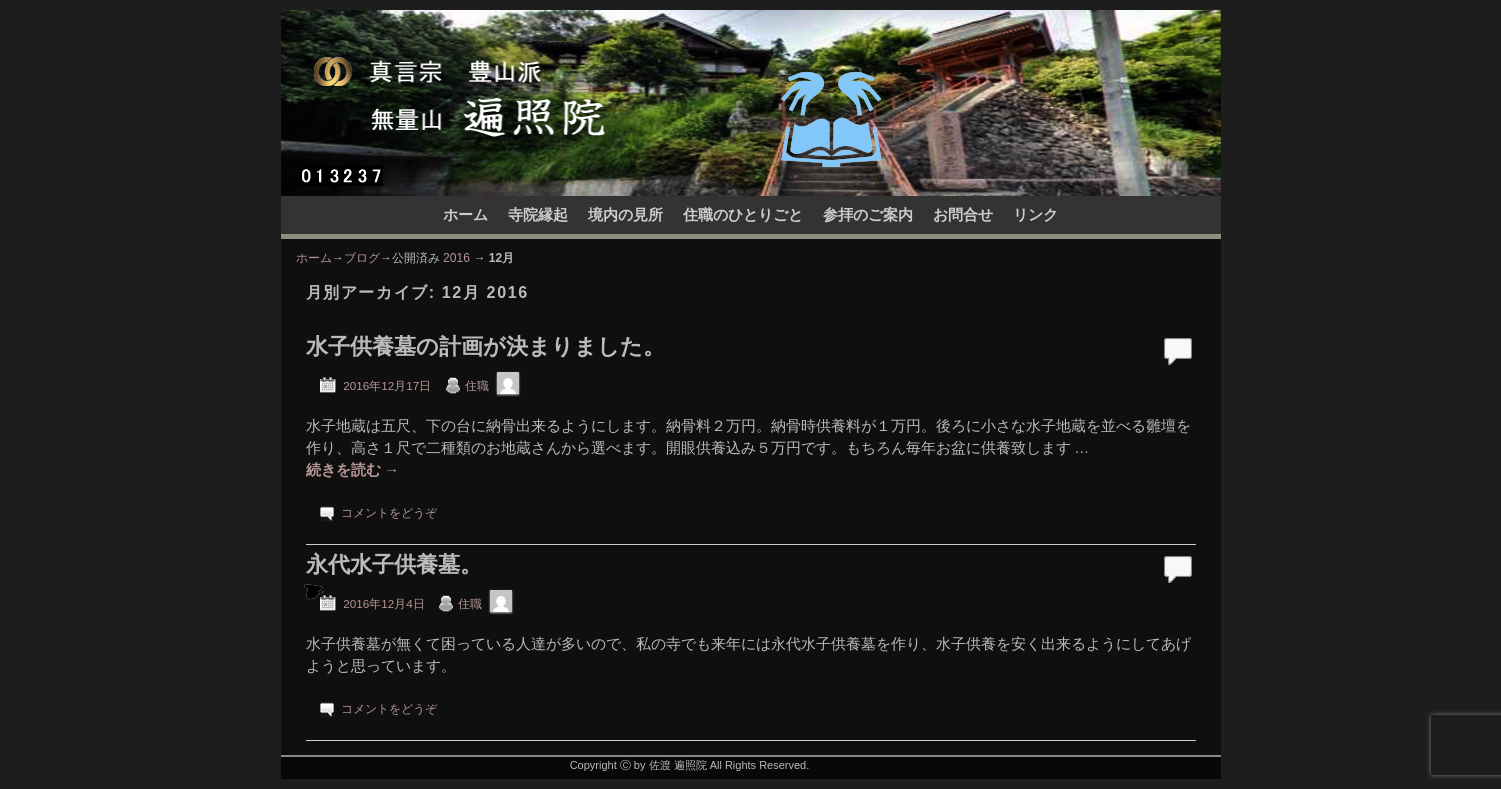 The image size is (1501, 789). Describe the element at coordinates (314, 592) in the screenshot. I see `select spain as your country or region` at that location.